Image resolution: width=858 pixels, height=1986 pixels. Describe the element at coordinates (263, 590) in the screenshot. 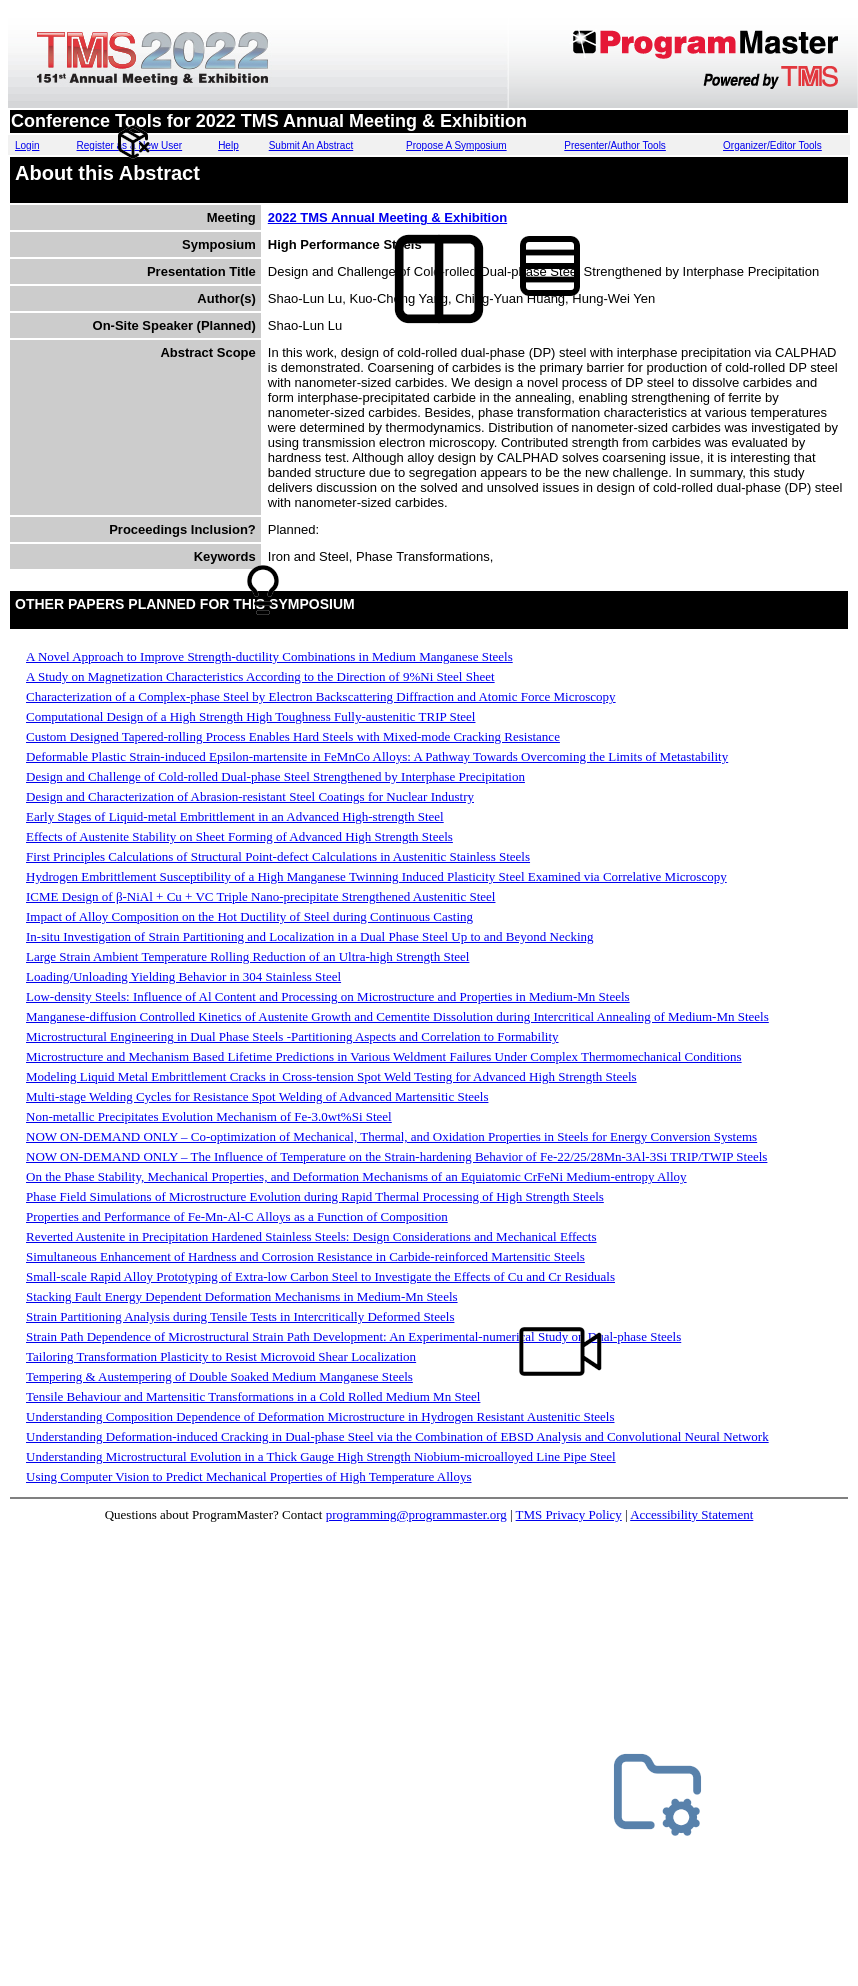

I see `view tips or helpful suggestions` at that location.